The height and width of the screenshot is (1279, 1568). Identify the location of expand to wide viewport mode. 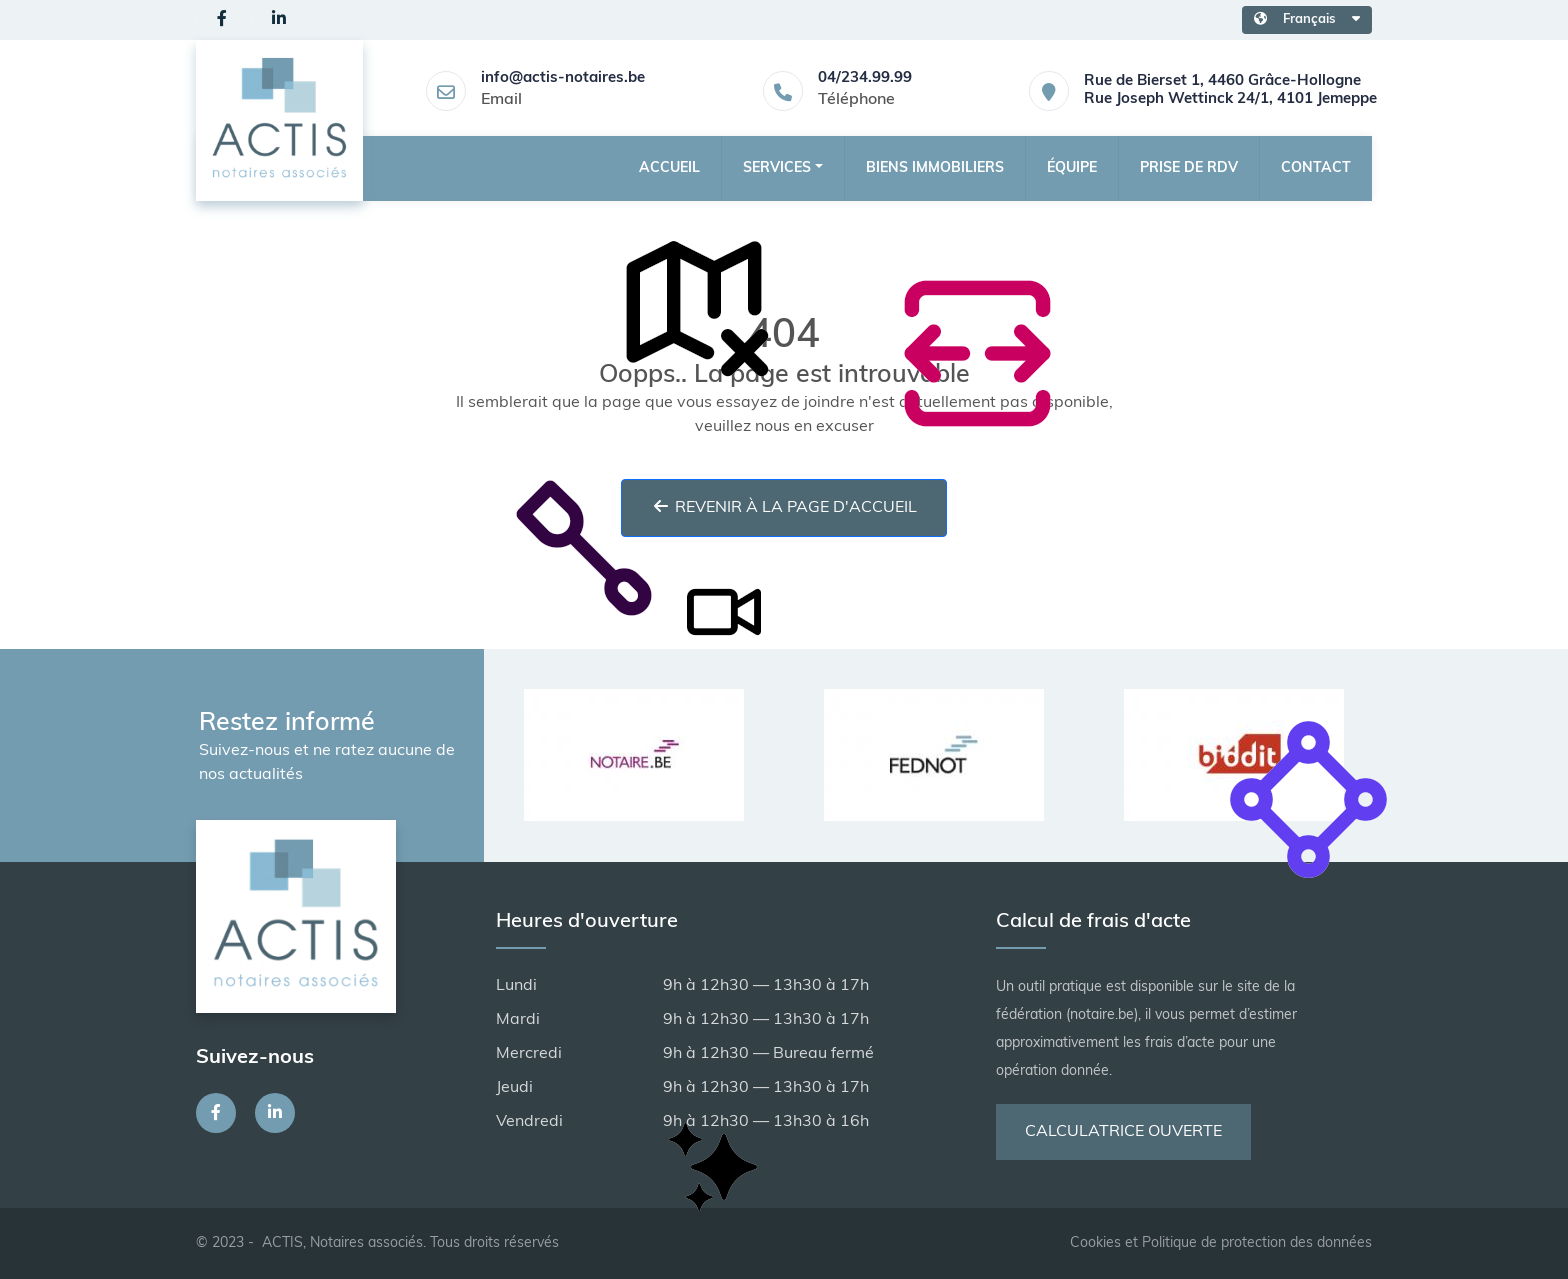
(977, 353).